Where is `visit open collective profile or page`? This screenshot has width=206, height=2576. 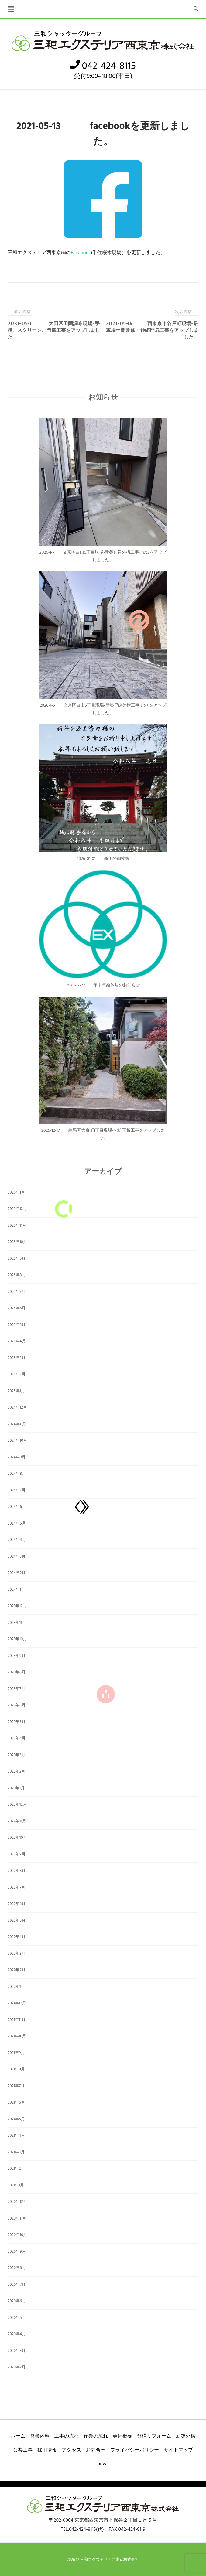 visit open collective profile or page is located at coordinates (64, 1209).